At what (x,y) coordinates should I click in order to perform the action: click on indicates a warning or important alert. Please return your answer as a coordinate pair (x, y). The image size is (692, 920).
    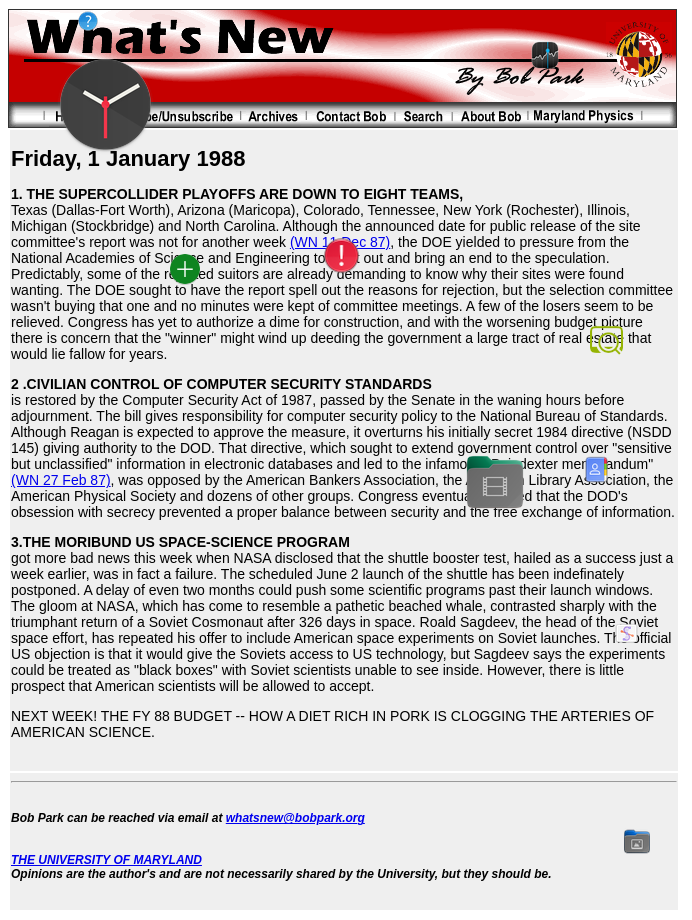
    Looking at the image, I should click on (341, 255).